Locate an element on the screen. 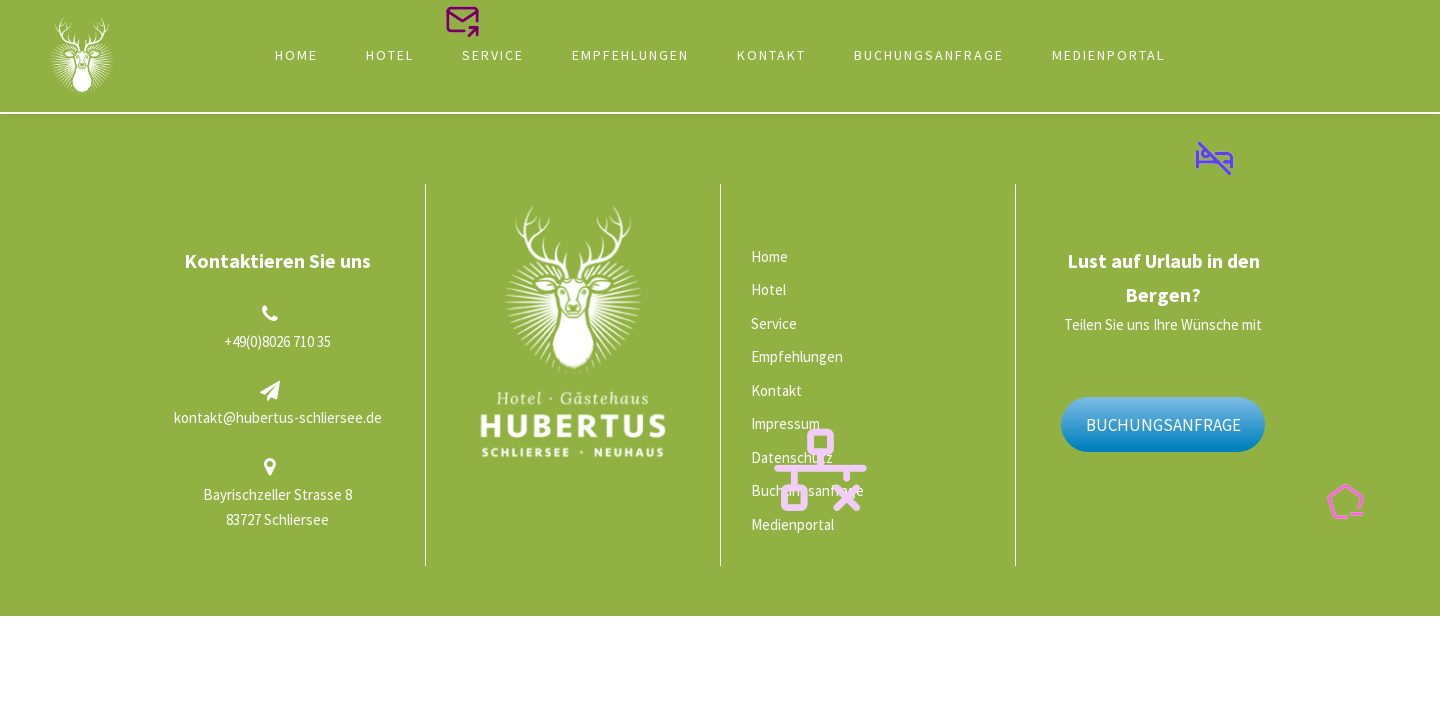 This screenshot has width=1440, height=720. no sleeping accommodations available is located at coordinates (1214, 158).